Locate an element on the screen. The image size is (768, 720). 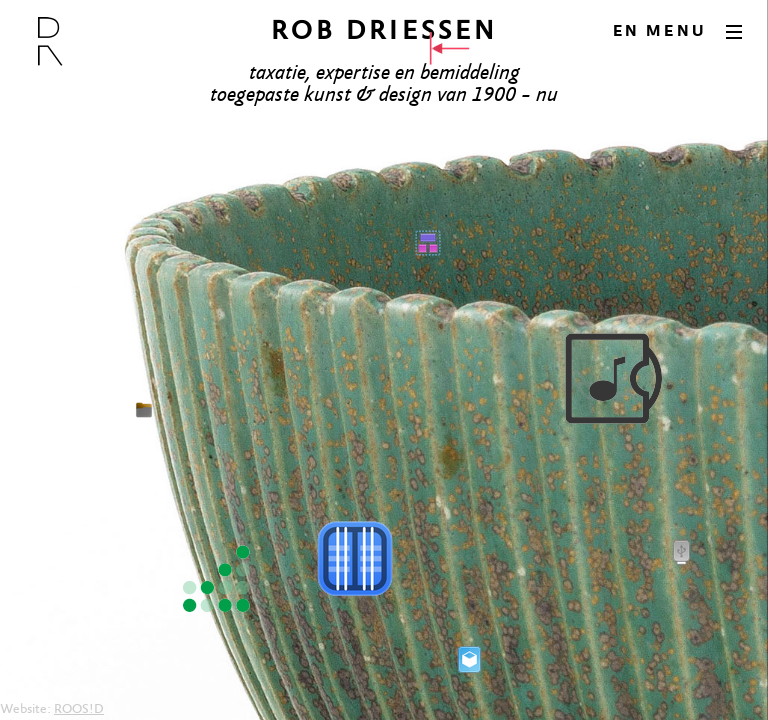
launch four-in-a-row game is located at coordinates (218, 576).